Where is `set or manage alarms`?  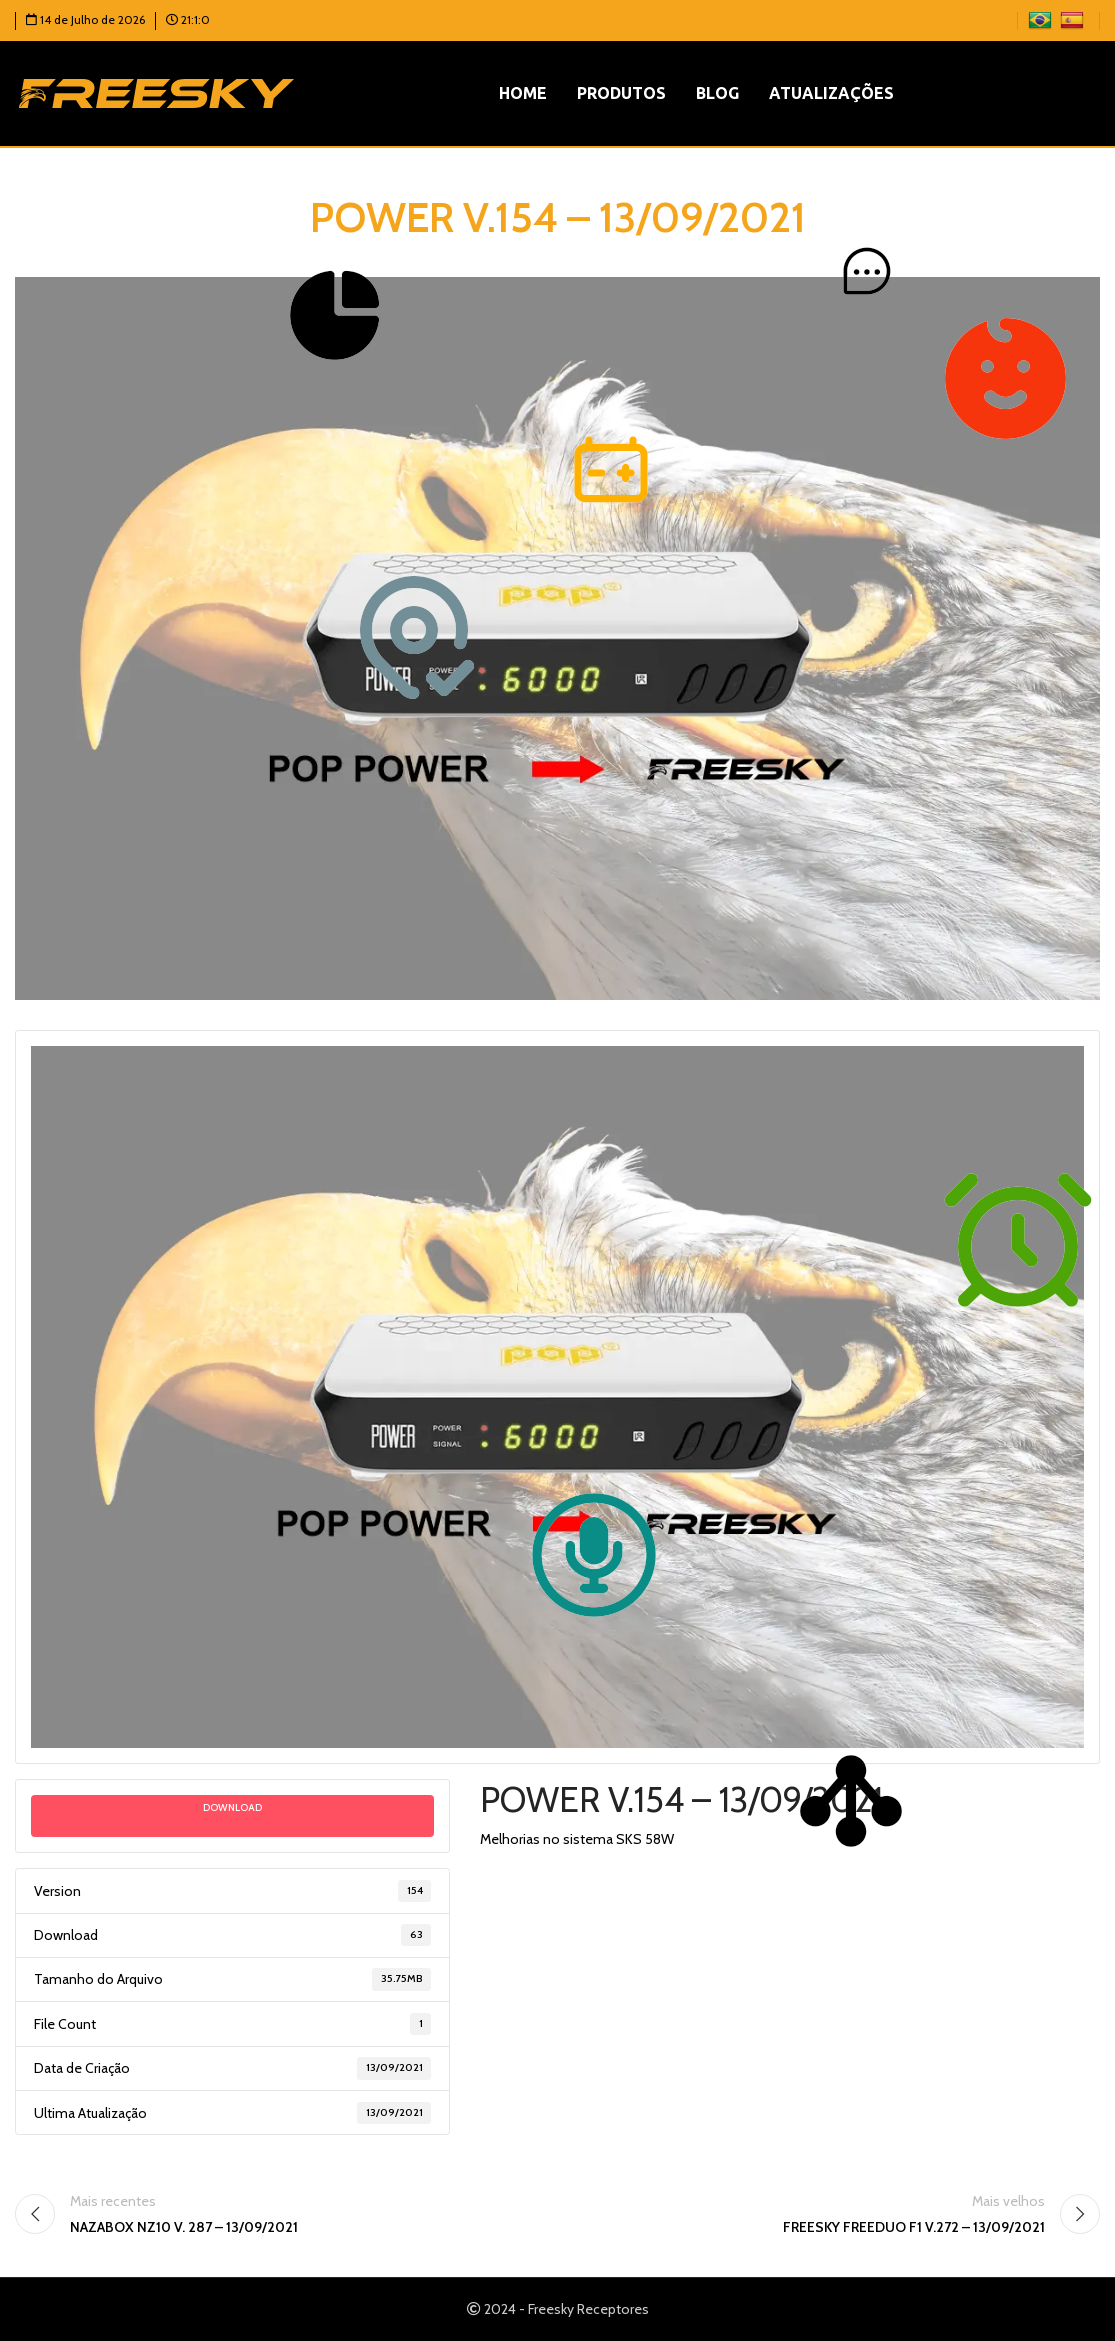
set or manage alarms is located at coordinates (1018, 1240).